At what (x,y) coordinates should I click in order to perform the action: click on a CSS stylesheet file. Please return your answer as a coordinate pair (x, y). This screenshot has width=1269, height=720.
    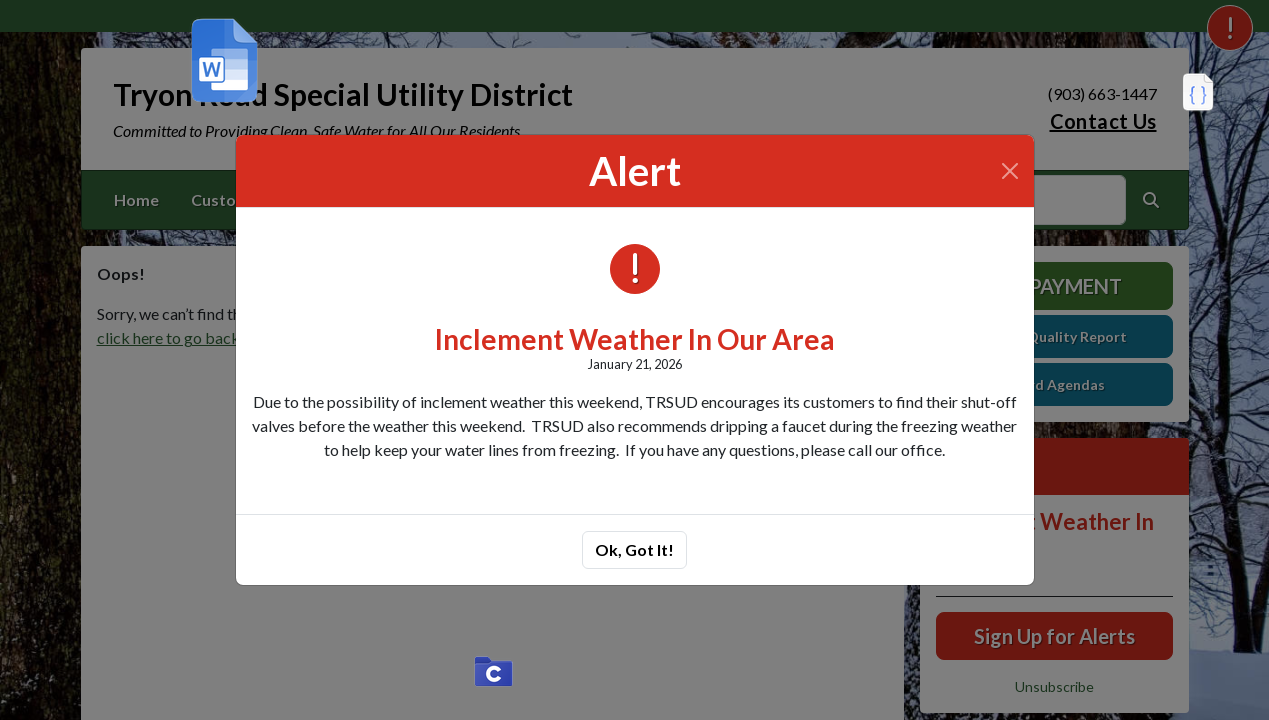
    Looking at the image, I should click on (1198, 92).